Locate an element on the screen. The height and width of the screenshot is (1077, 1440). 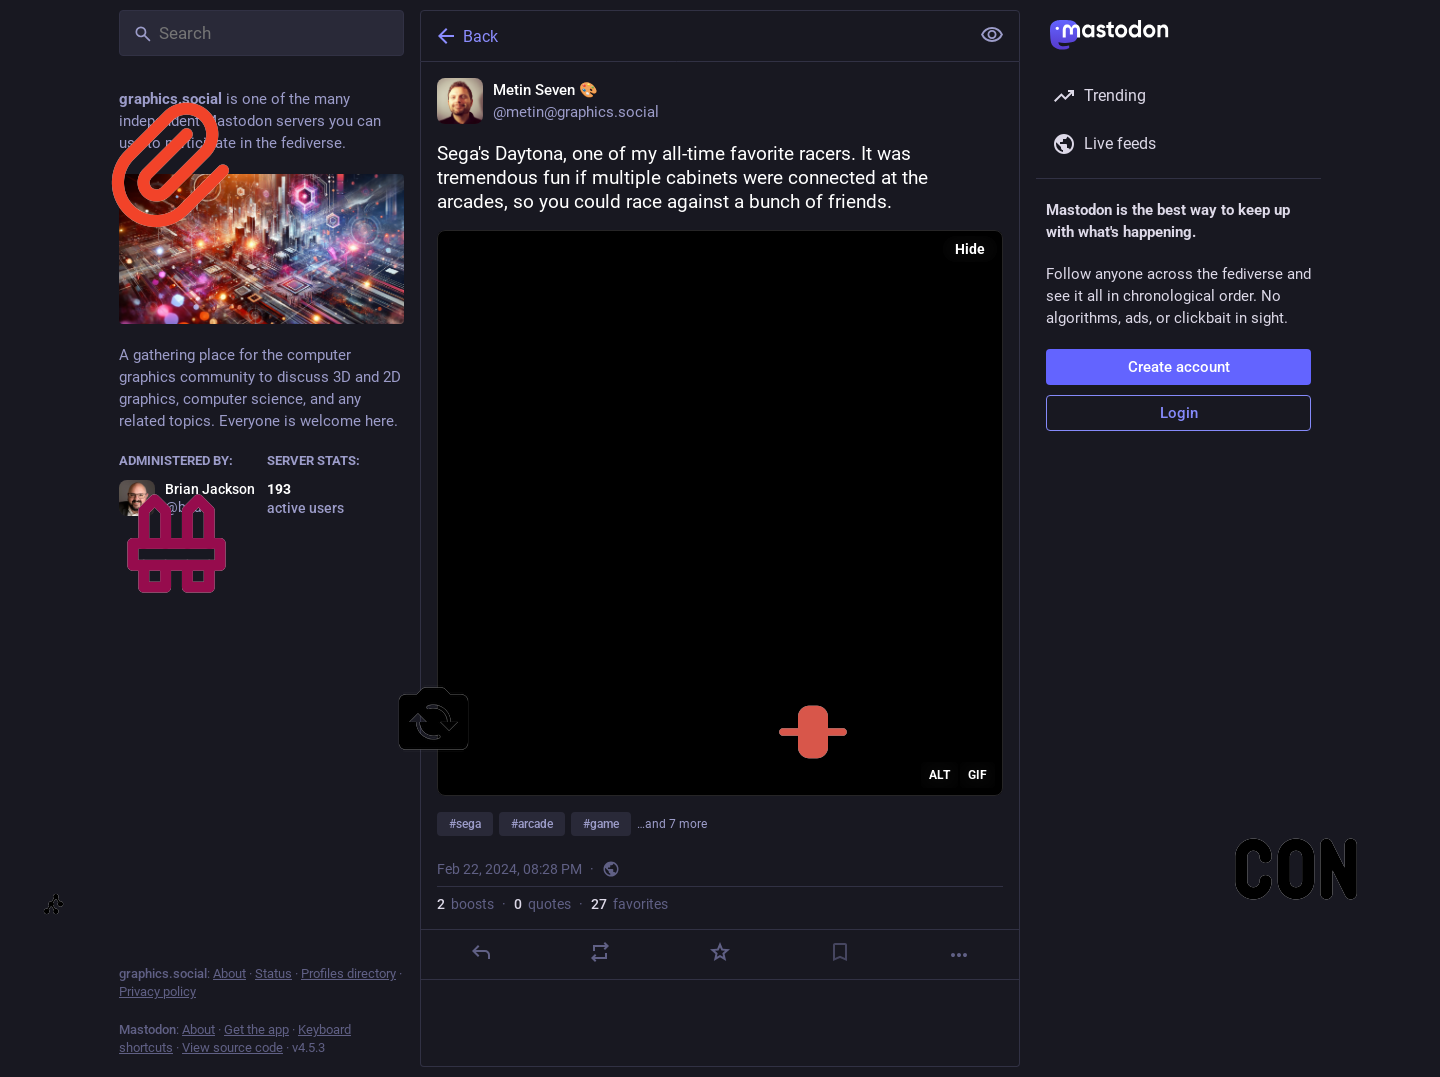
align selected element to vertical center is located at coordinates (813, 732).